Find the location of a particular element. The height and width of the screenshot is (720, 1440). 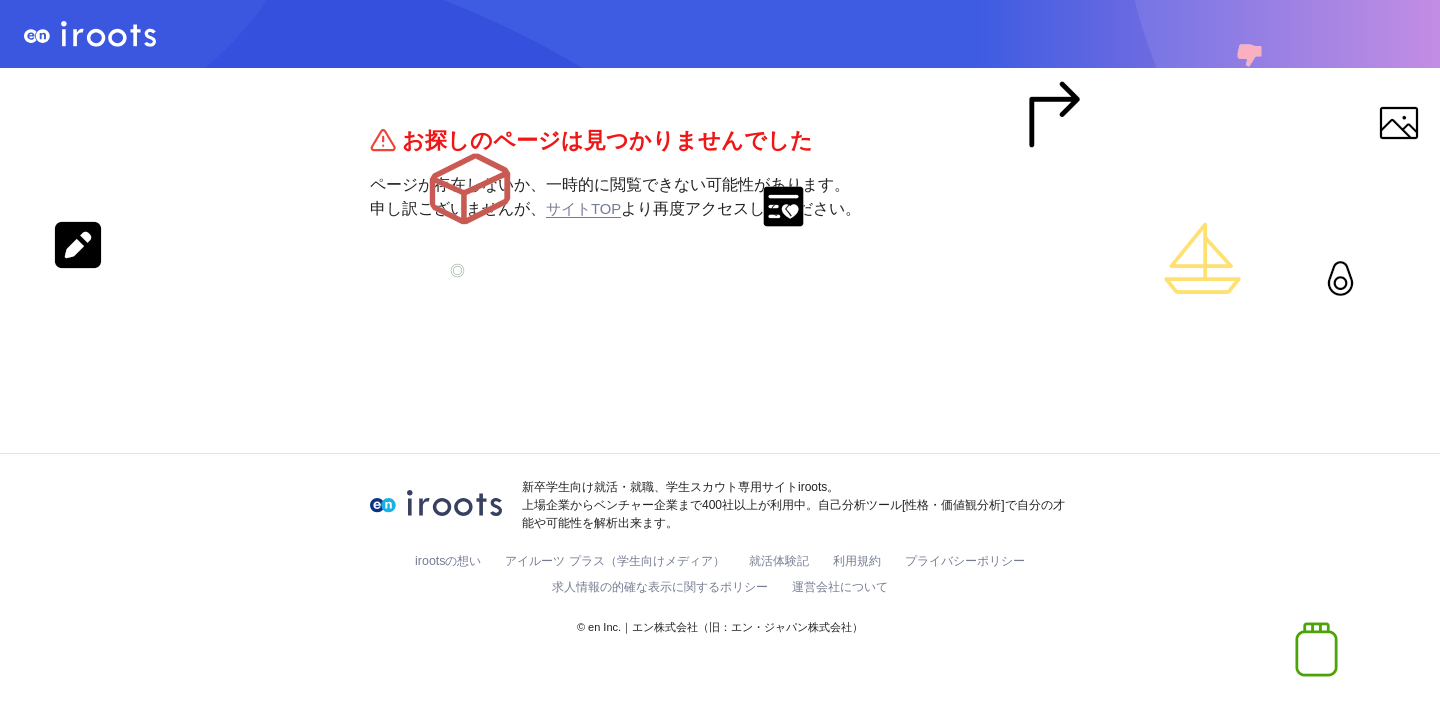

indicates healthy or vegetarian food options is located at coordinates (1340, 278).